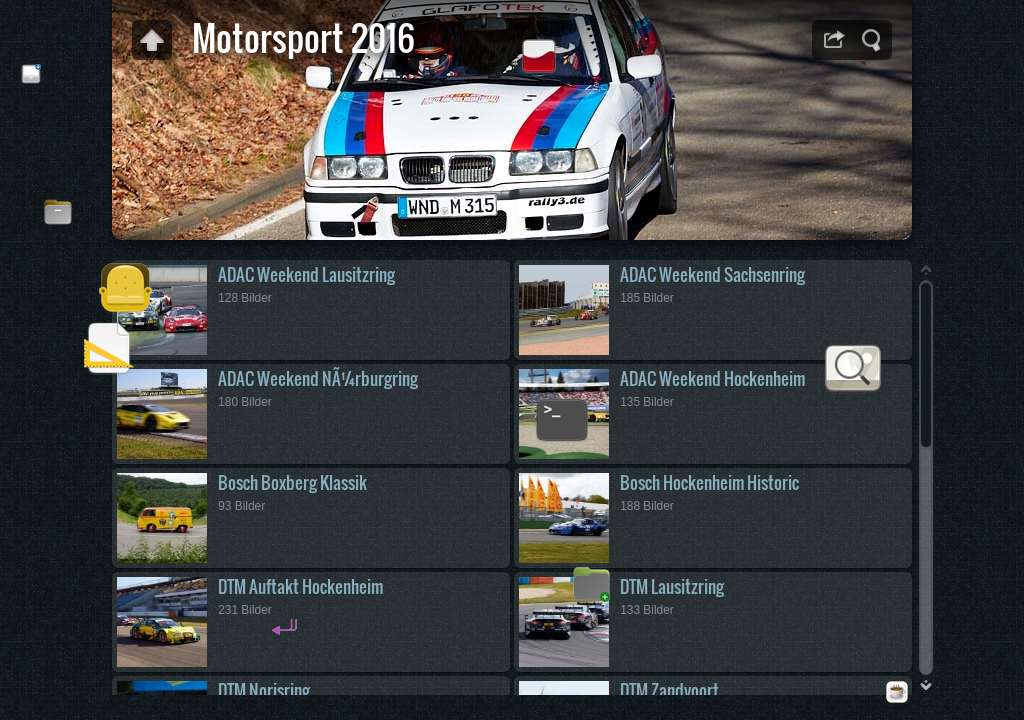  I want to click on open Girens media player app, so click(125, 287).